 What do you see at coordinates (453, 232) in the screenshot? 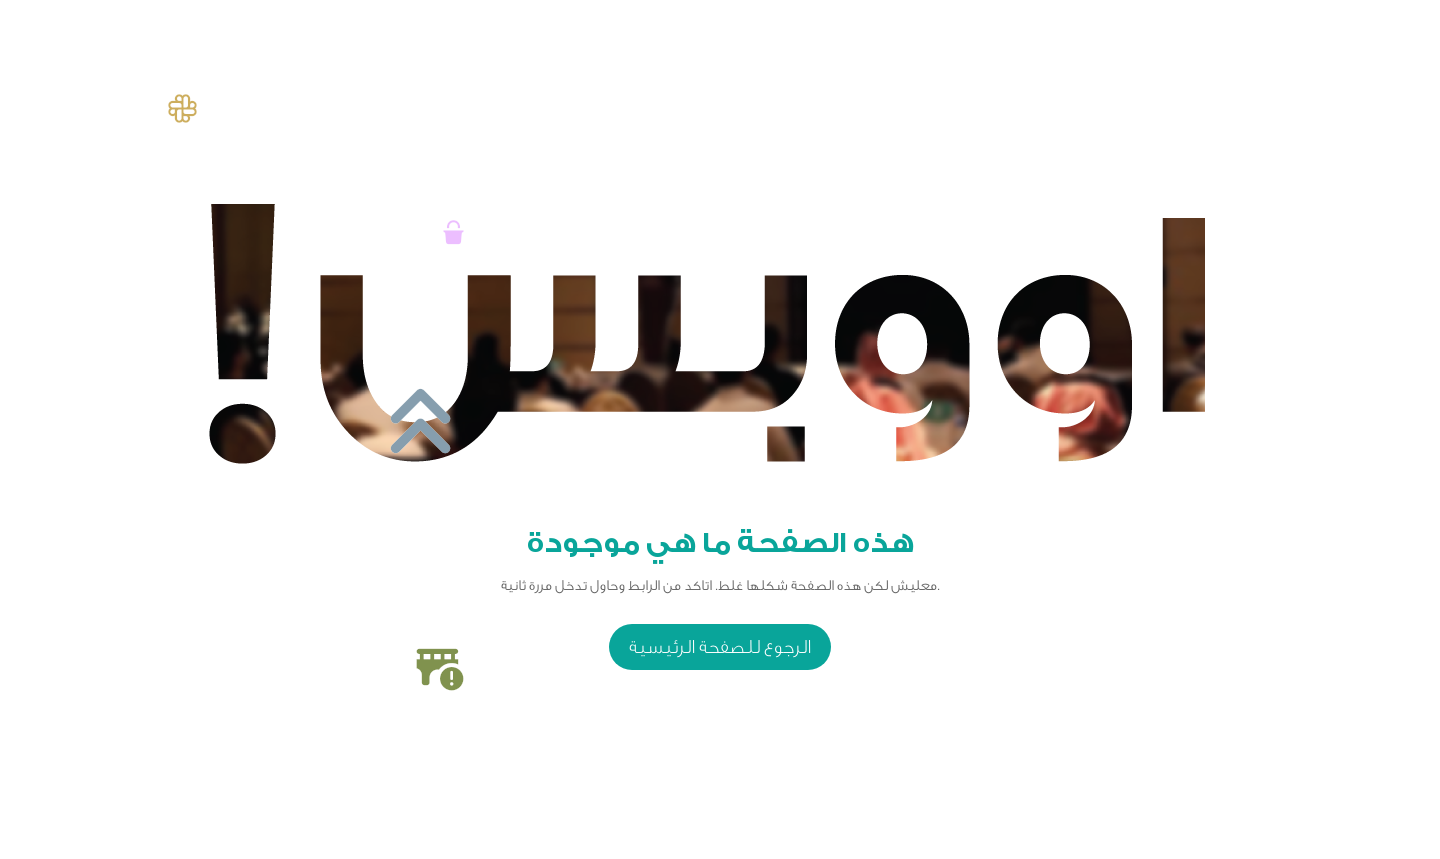
I see `access storage or container tools` at bounding box center [453, 232].